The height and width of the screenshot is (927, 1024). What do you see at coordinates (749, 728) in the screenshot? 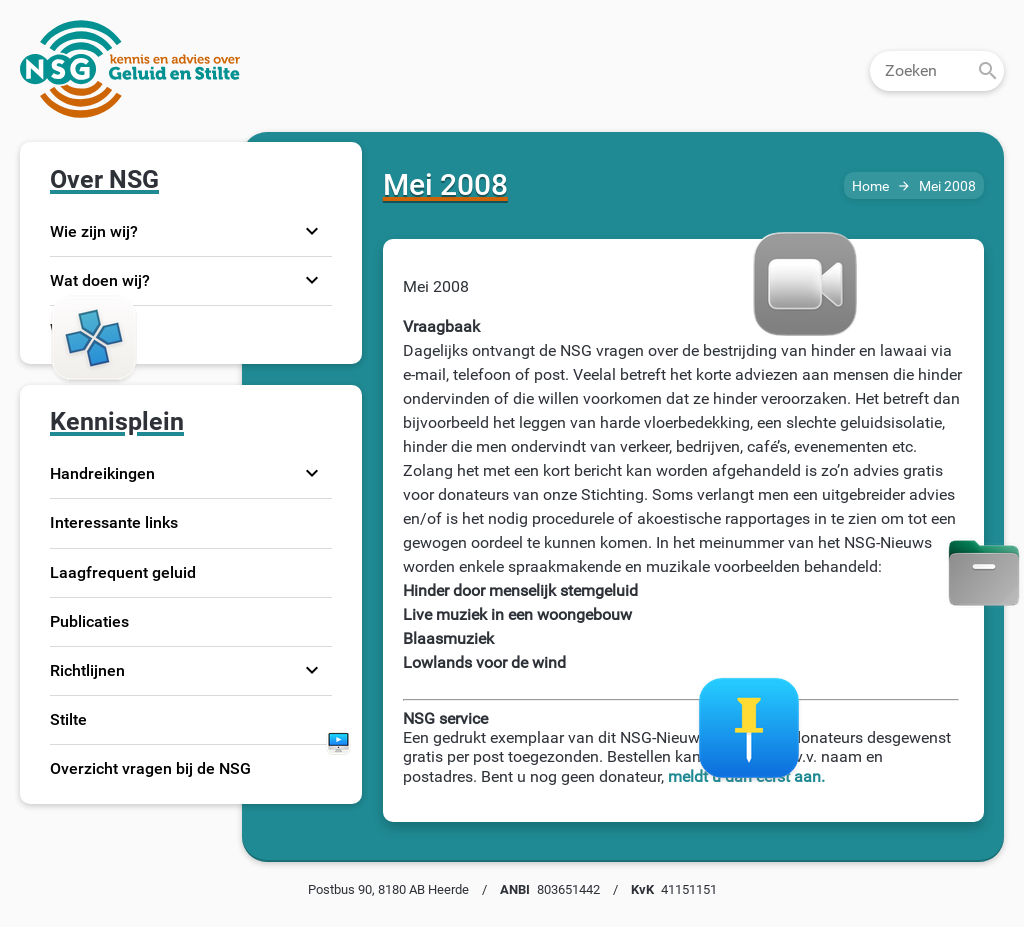
I see `open pinapp for saving and organizing pins` at bounding box center [749, 728].